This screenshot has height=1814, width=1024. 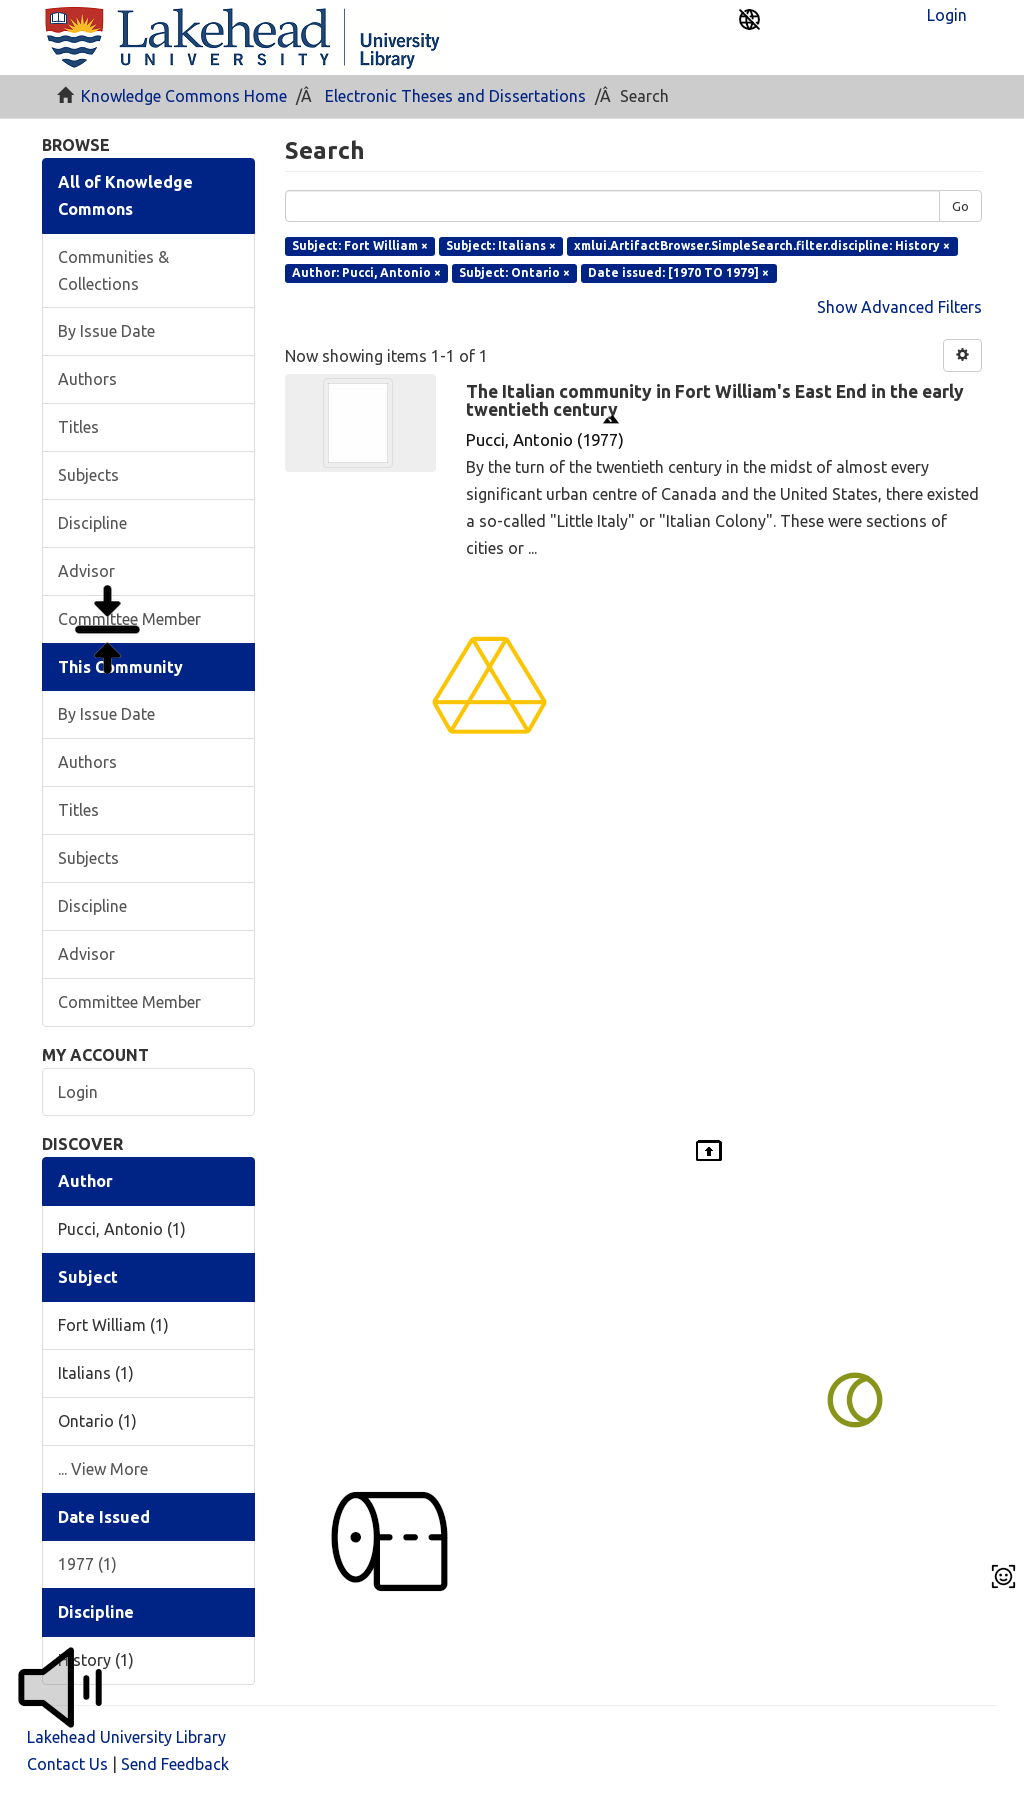 What do you see at coordinates (107, 629) in the screenshot?
I see `center content vertically` at bounding box center [107, 629].